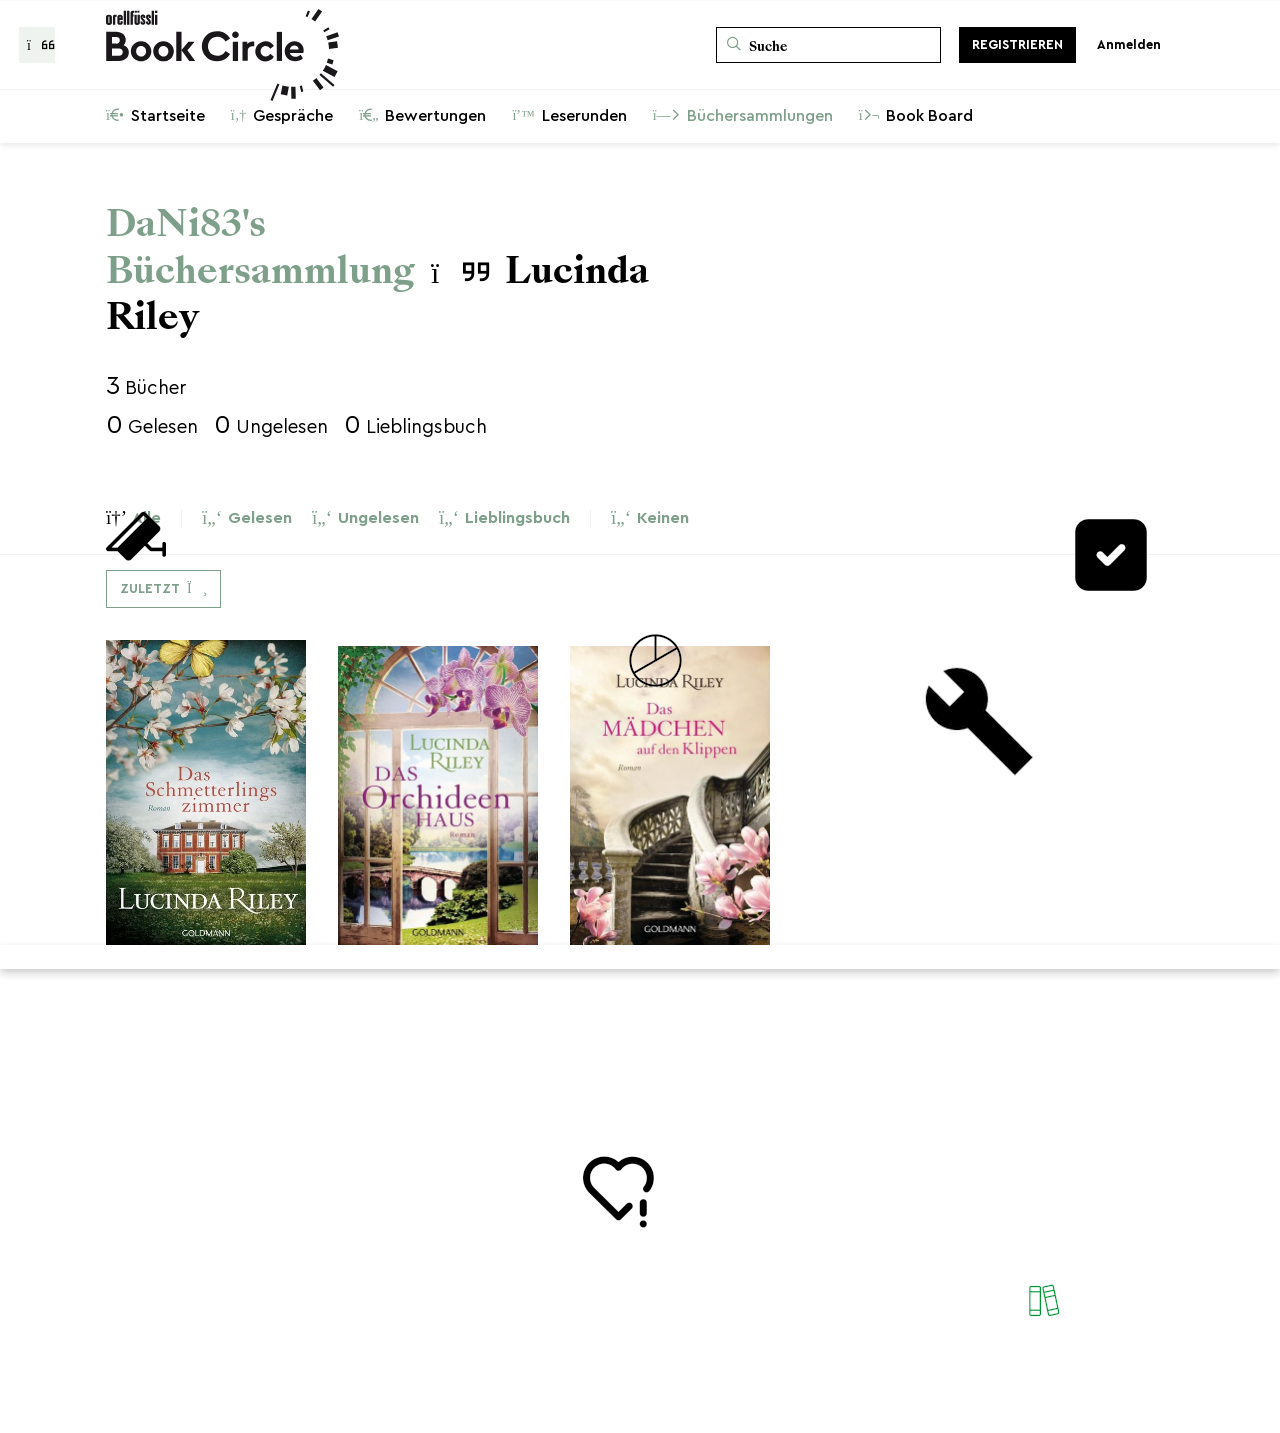 The width and height of the screenshot is (1280, 1433). Describe the element at coordinates (1111, 555) in the screenshot. I see `mark task as complete` at that location.